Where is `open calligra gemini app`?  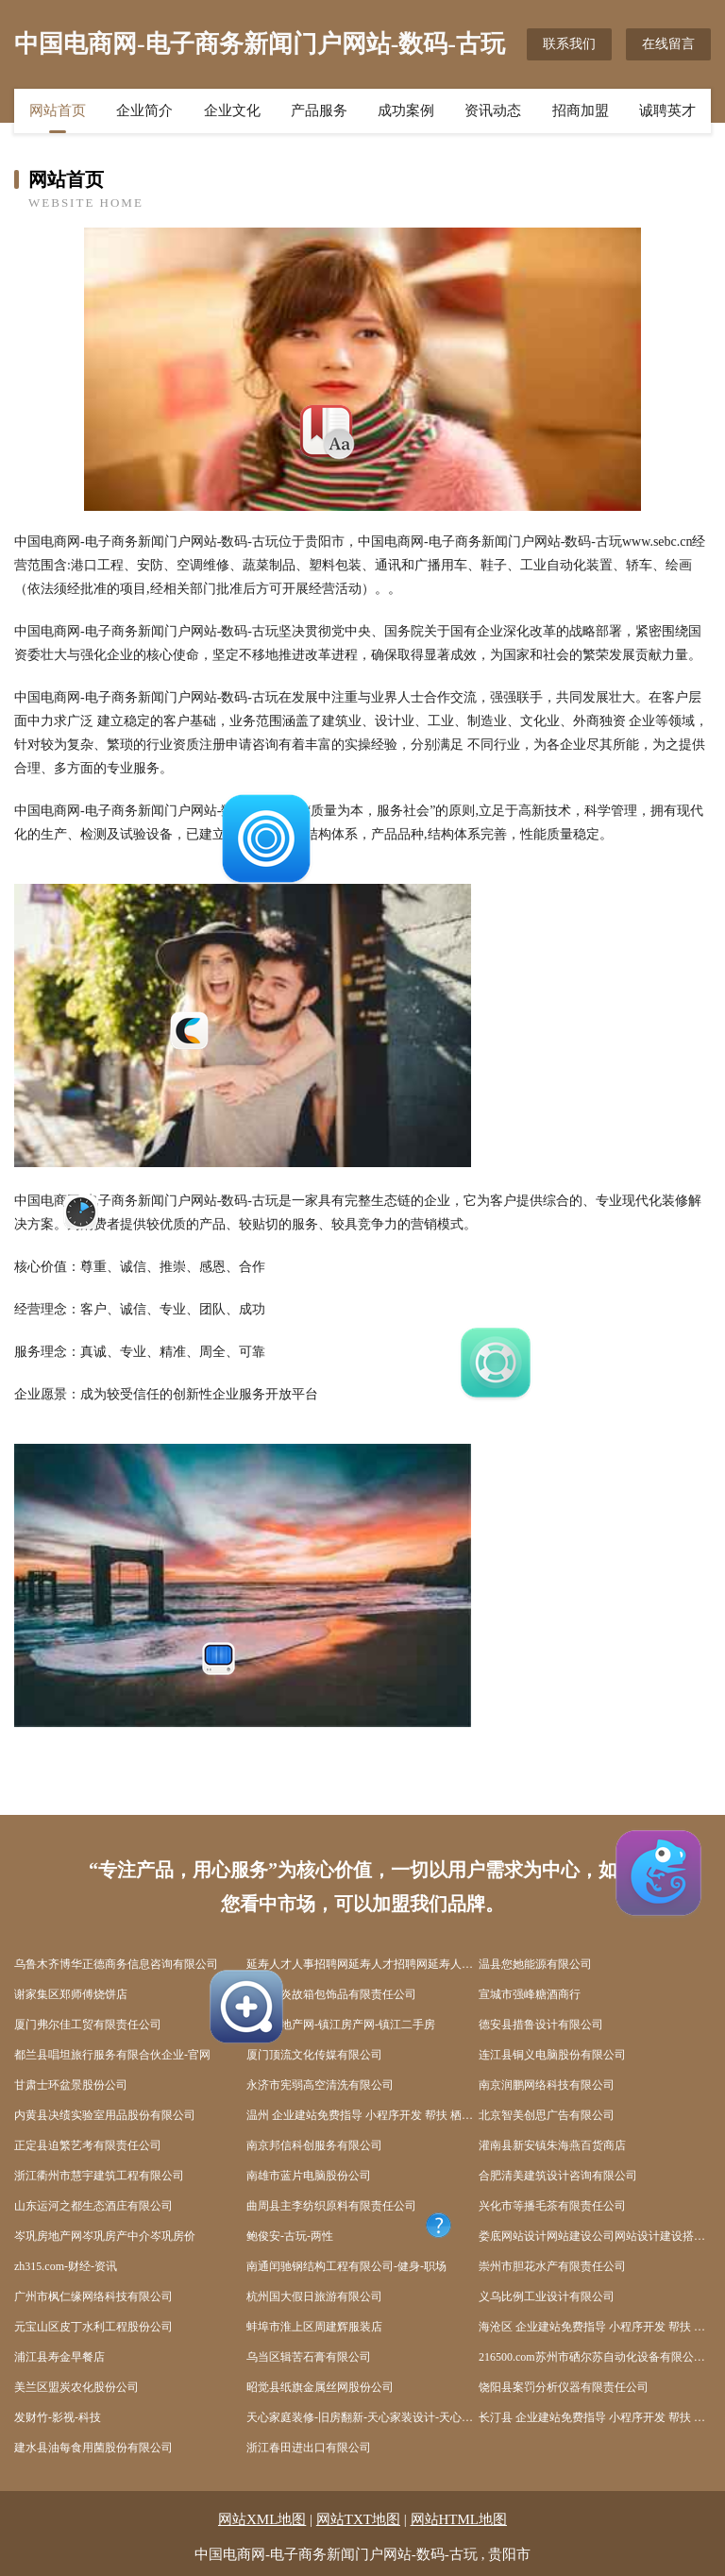
open calligra gemini app is located at coordinates (189, 1030).